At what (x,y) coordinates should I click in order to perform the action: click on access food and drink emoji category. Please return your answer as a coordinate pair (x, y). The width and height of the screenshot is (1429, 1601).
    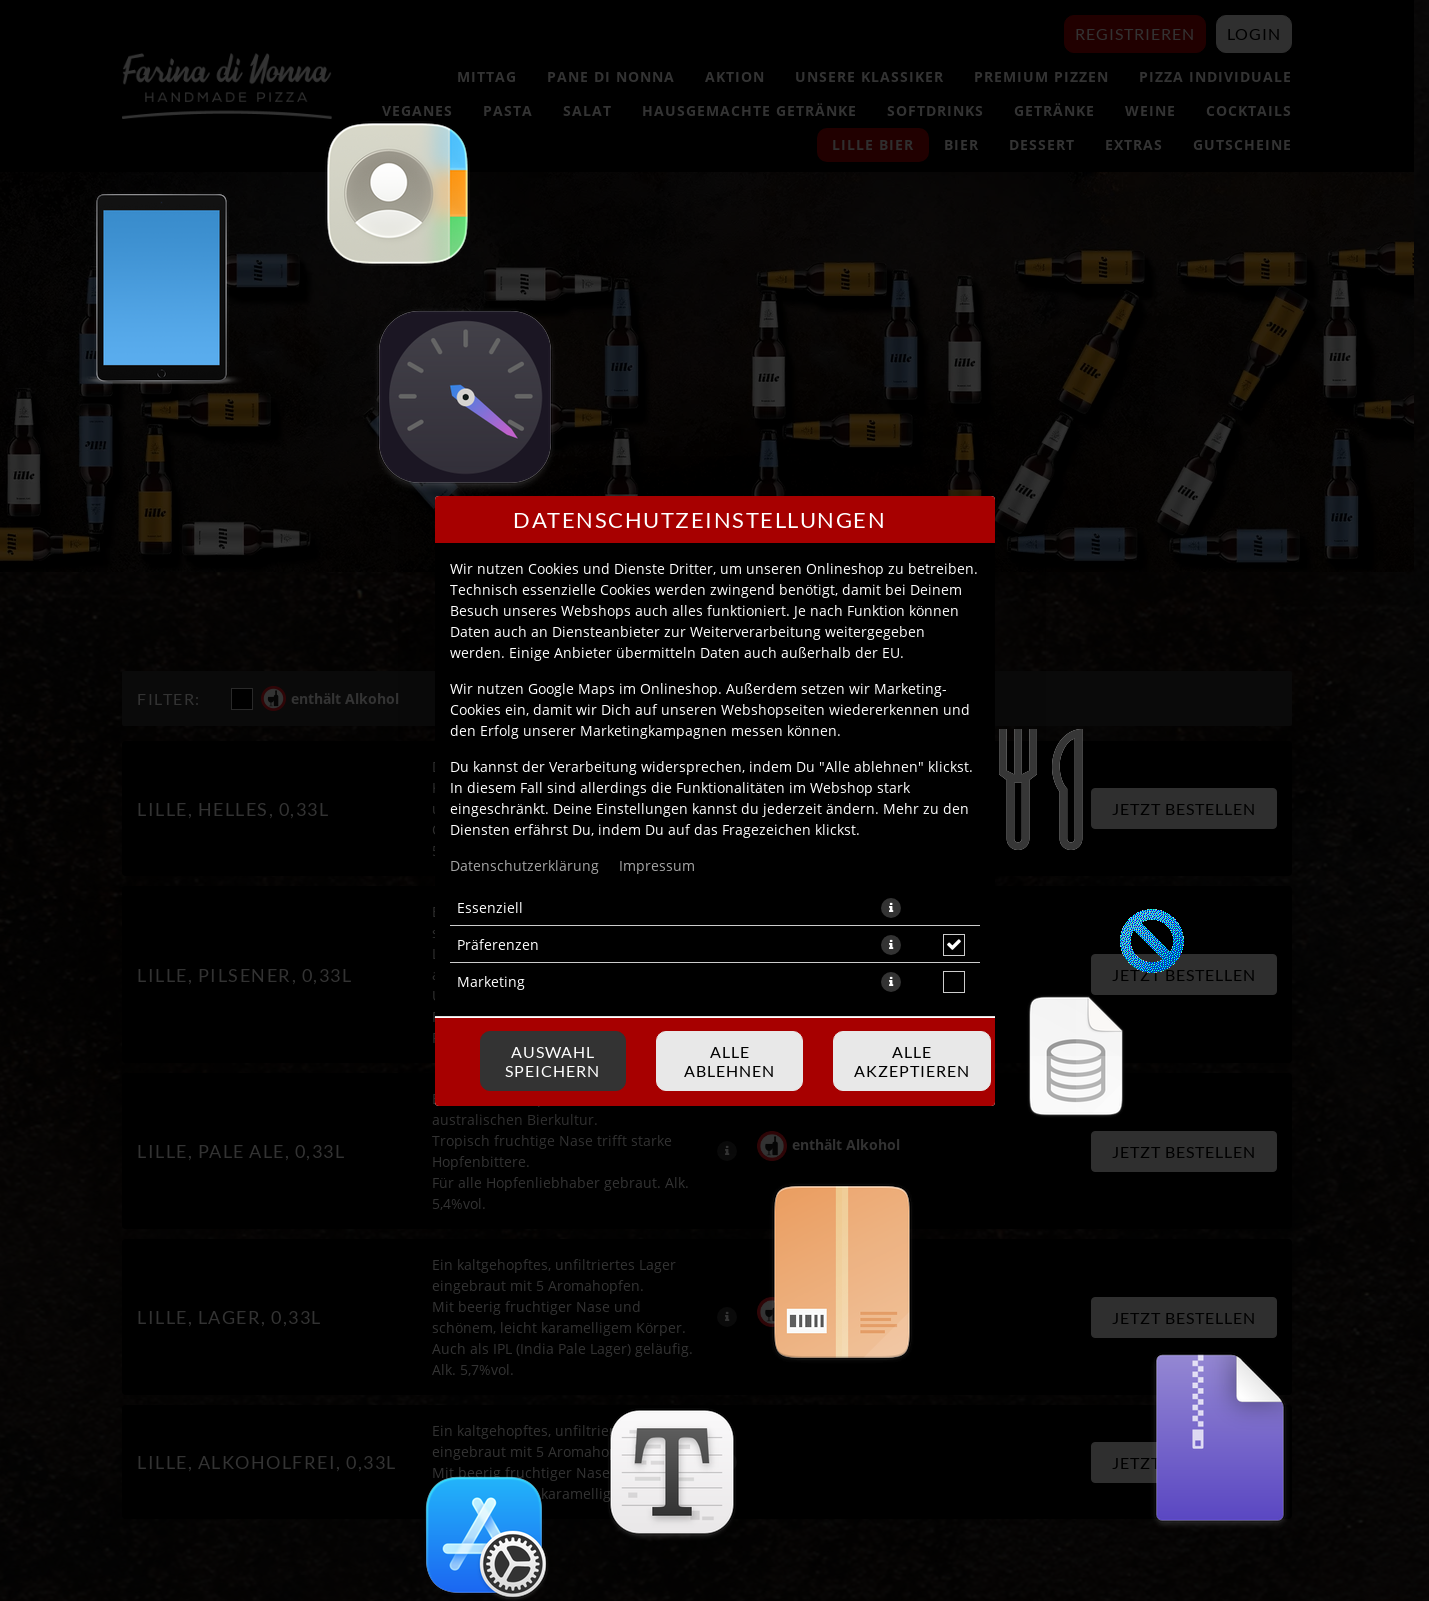
    Looking at the image, I should click on (1044, 789).